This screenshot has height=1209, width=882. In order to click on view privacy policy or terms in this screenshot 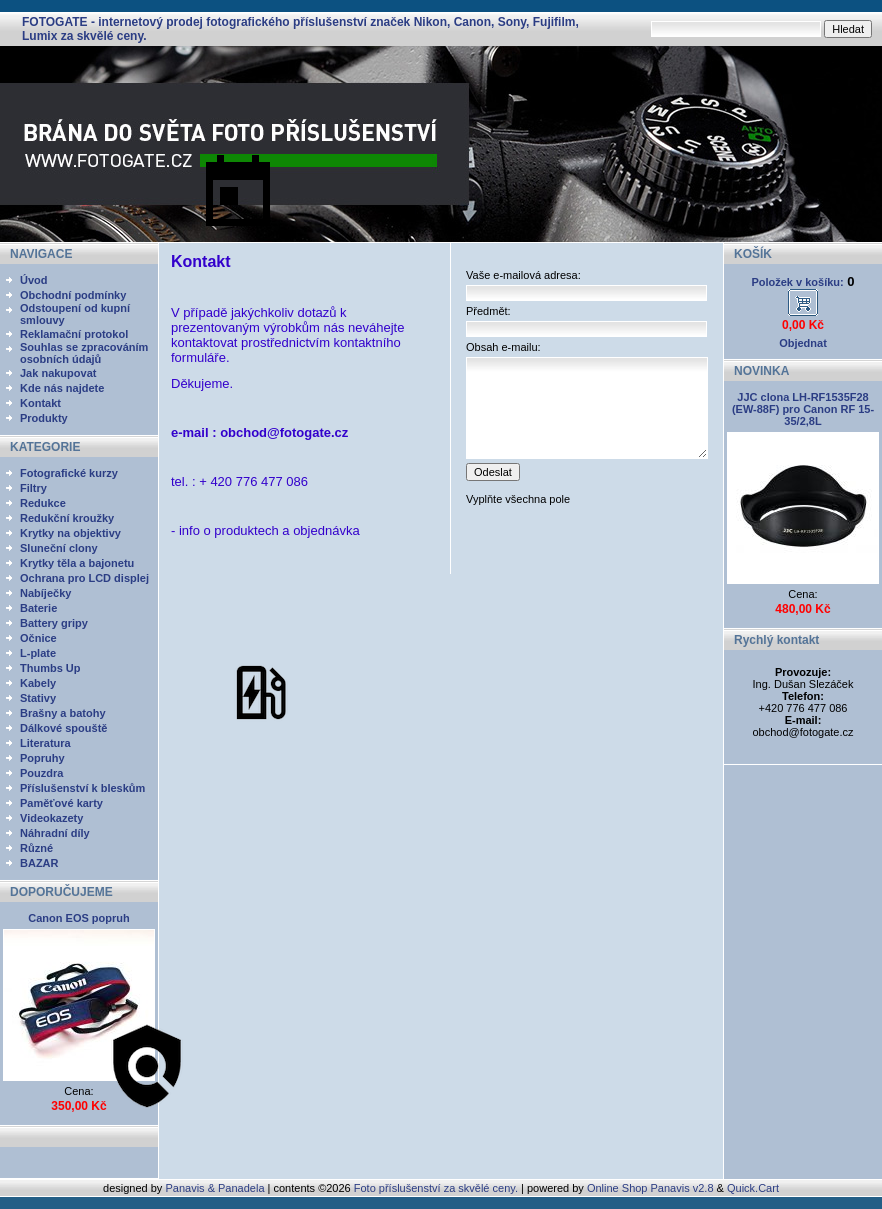, I will do `click(147, 1066)`.